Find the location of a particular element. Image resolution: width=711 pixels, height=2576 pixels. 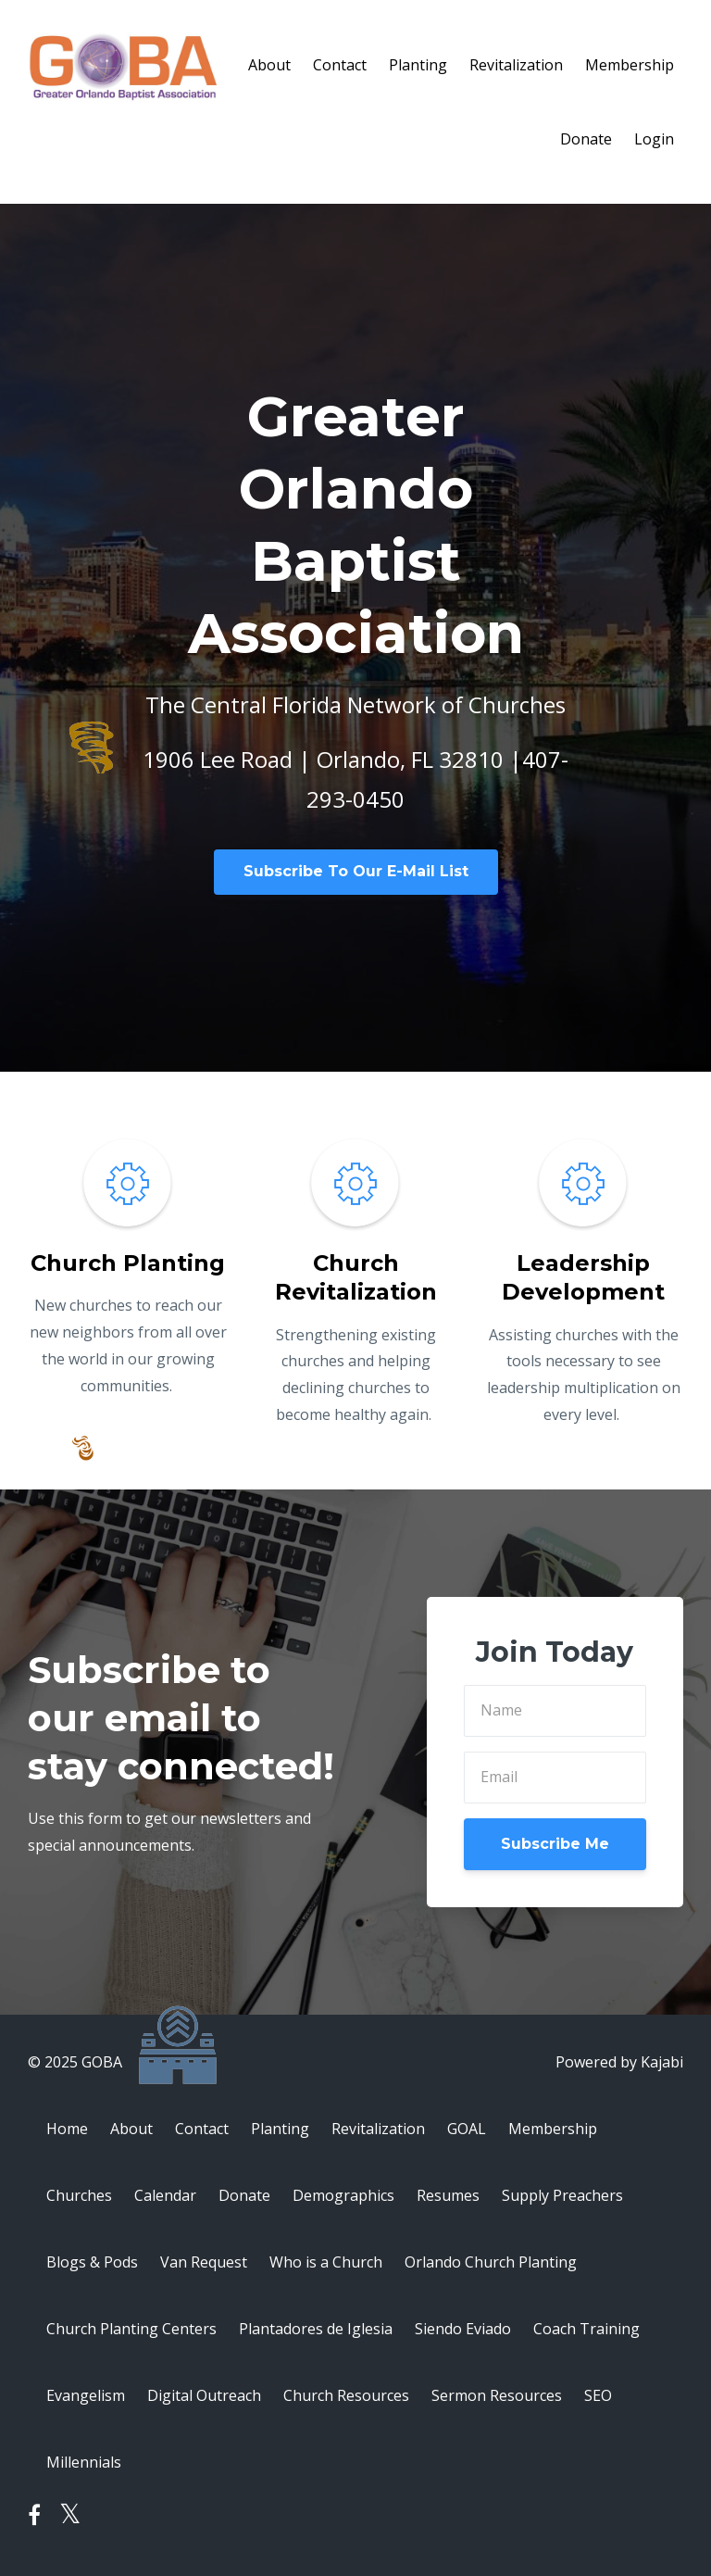

incense or aromatherapy item in a game inventory is located at coordinates (83, 1448).